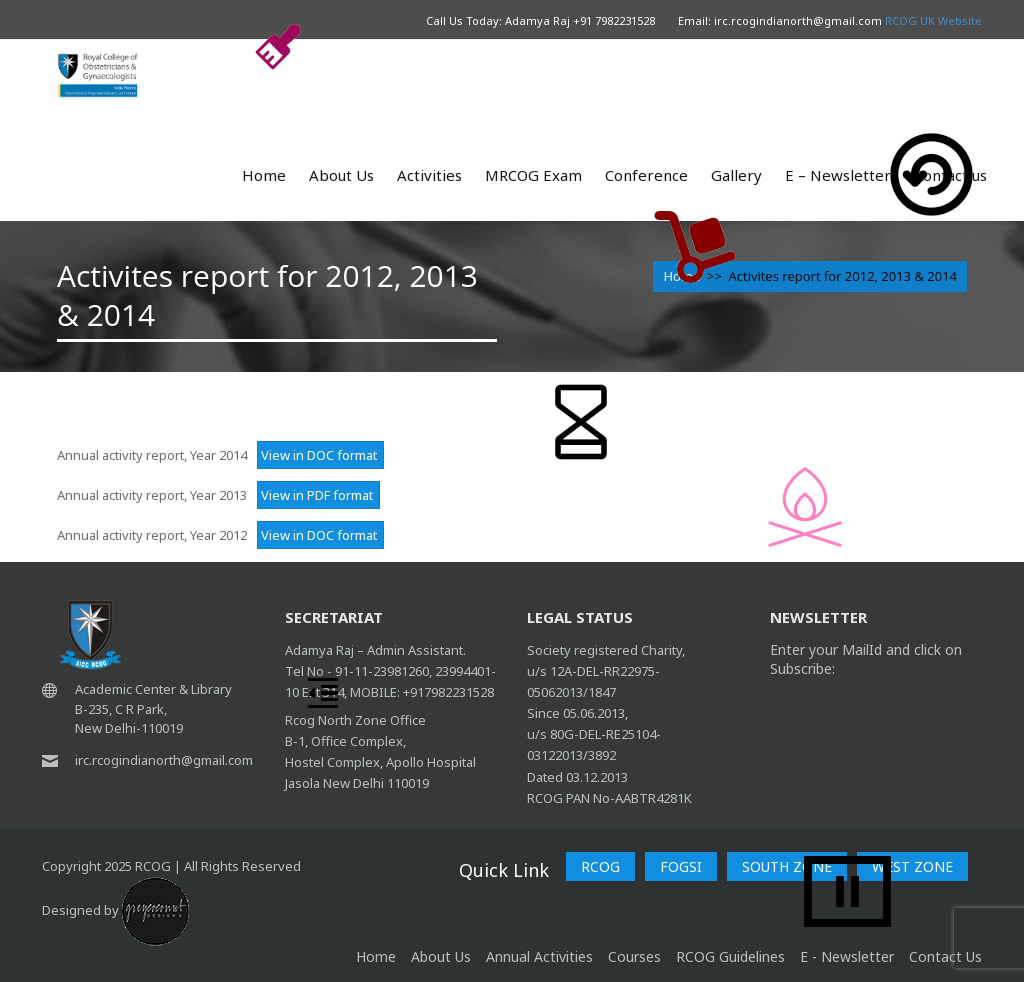 The height and width of the screenshot is (982, 1024). I want to click on indicates time is running low, so click(581, 422).